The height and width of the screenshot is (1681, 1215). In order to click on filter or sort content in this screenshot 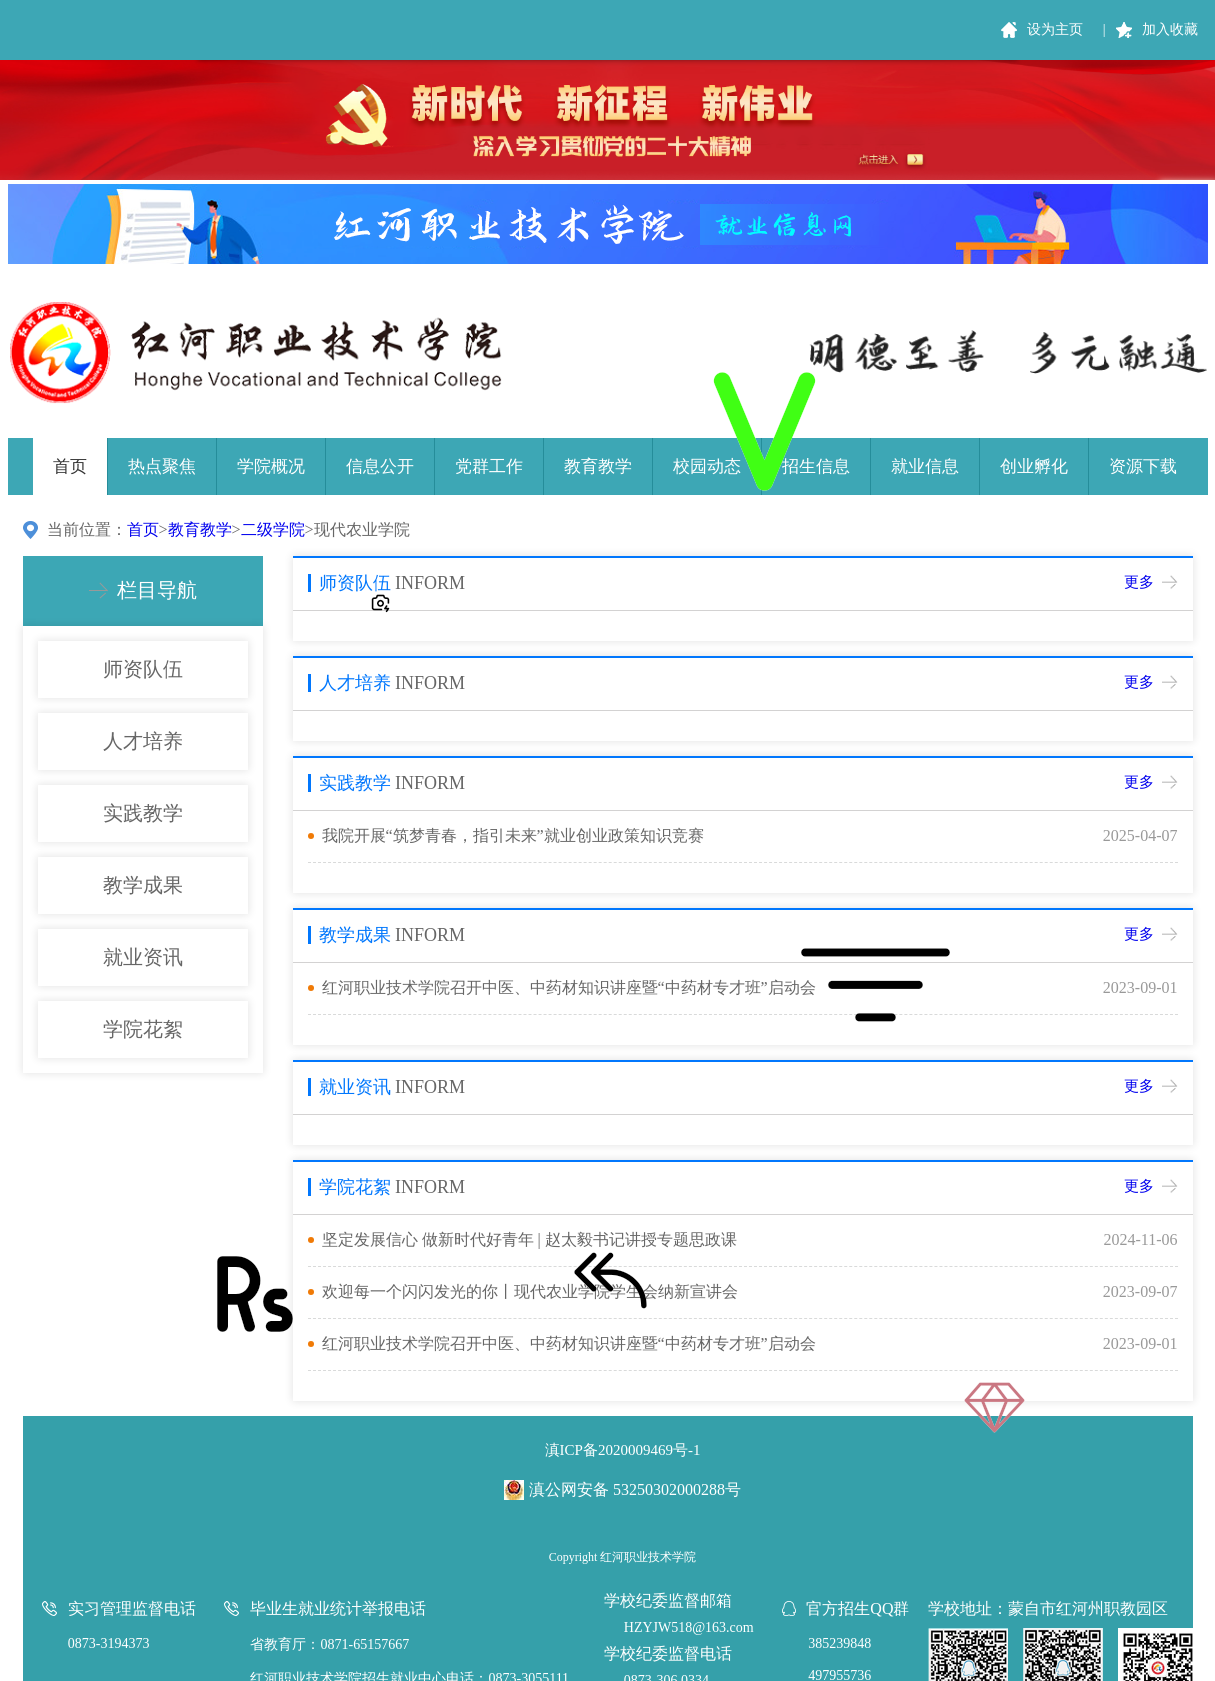, I will do `click(875, 979)`.